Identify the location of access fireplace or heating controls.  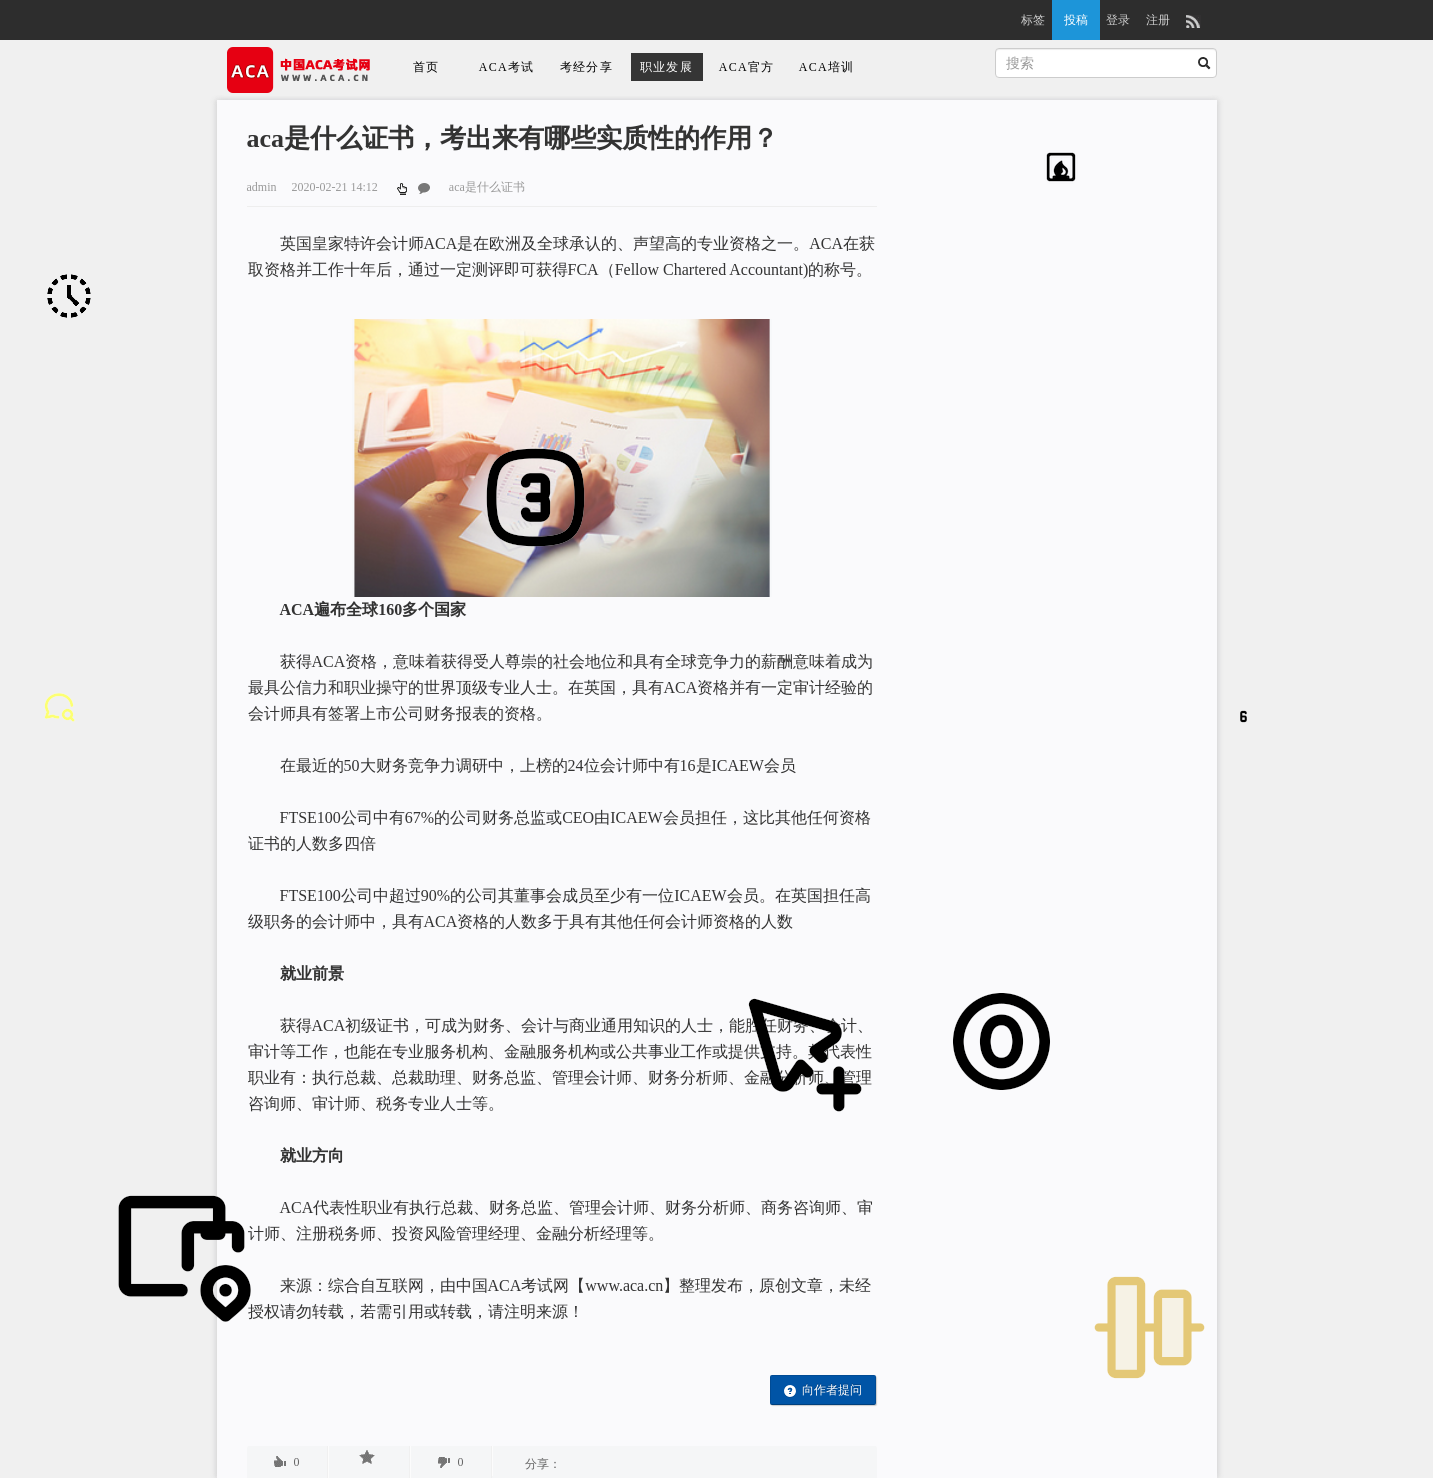
(1061, 167).